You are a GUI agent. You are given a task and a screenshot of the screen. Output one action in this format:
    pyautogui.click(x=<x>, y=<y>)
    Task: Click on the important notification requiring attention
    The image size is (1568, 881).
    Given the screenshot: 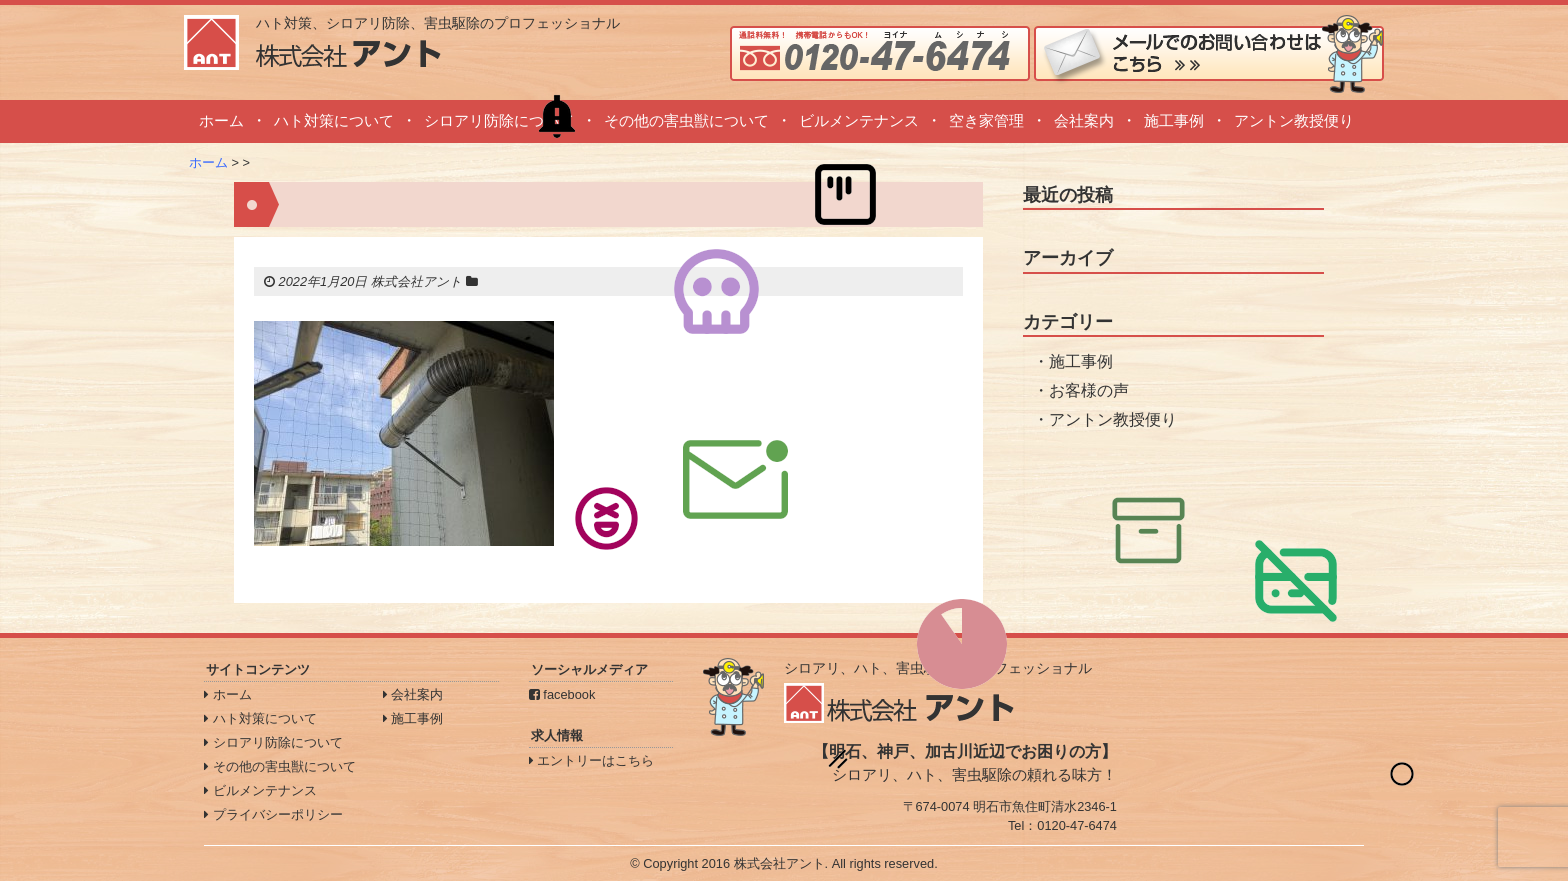 What is the action you would take?
    pyautogui.click(x=557, y=116)
    